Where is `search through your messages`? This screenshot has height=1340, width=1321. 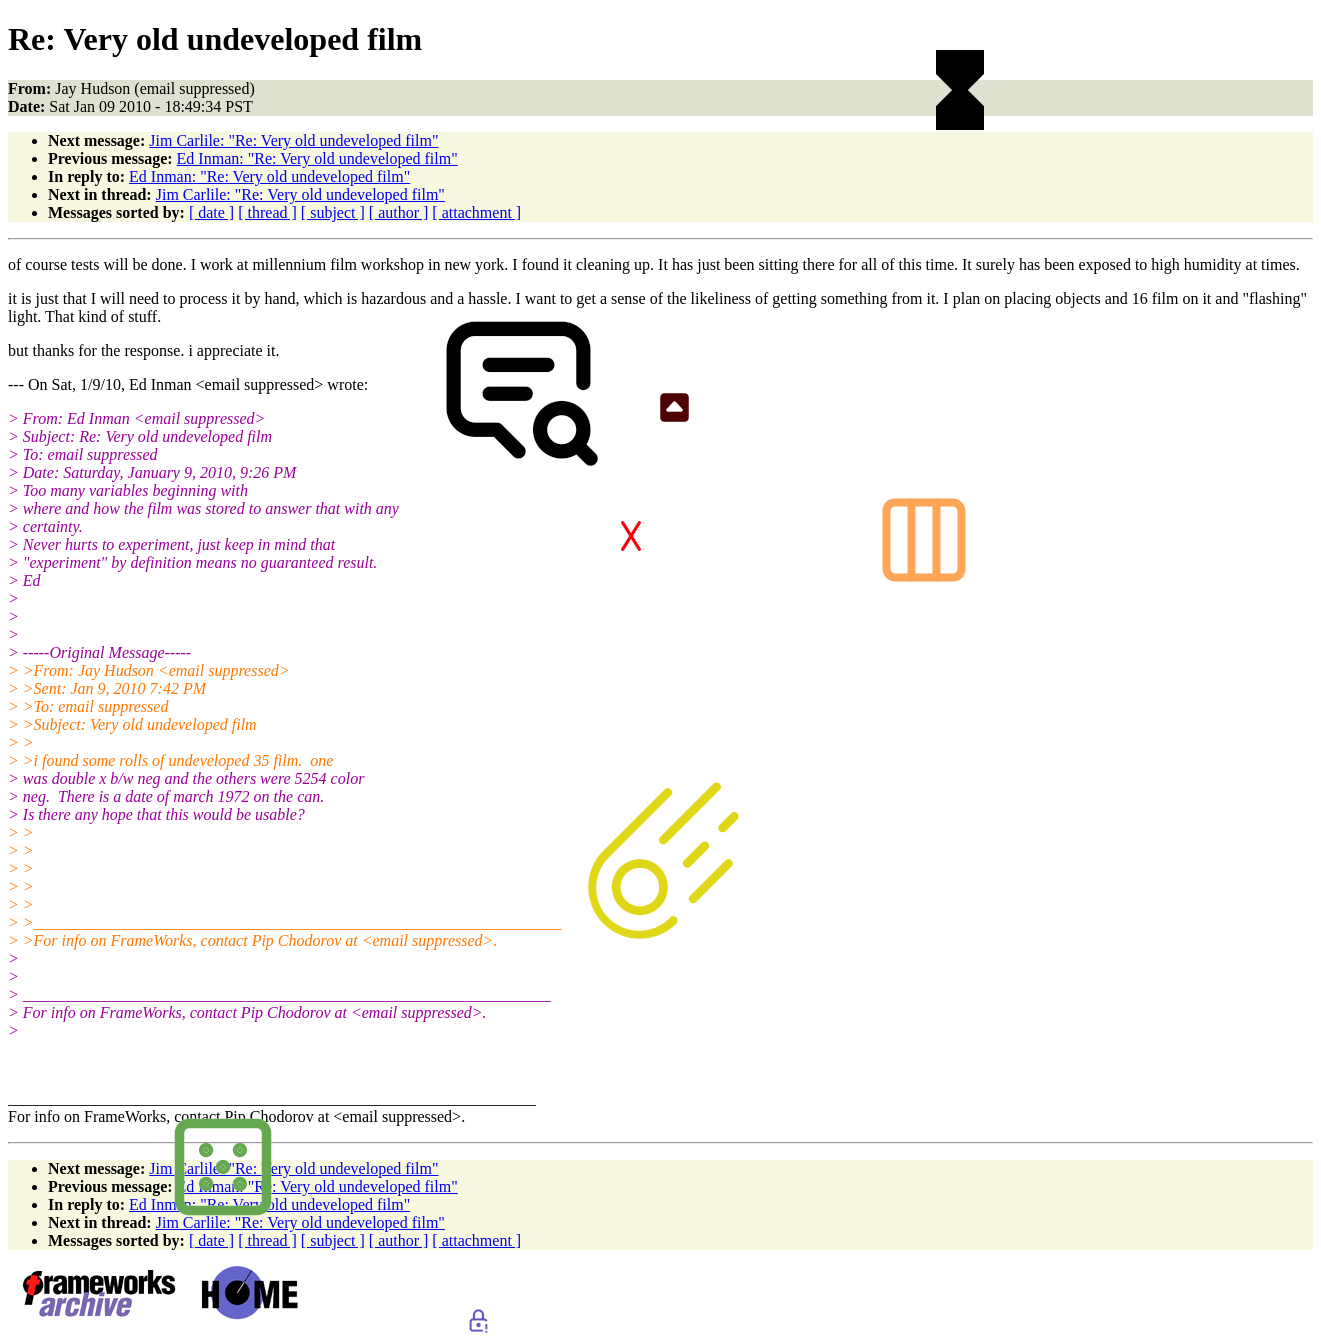
search through your messages is located at coordinates (518, 386).